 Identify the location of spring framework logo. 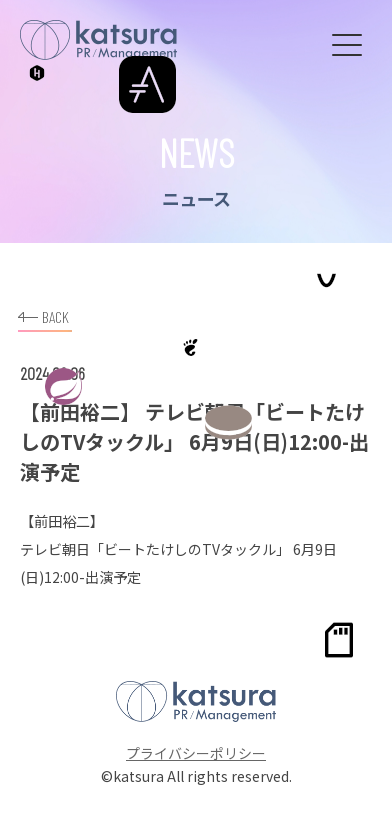
(63, 386).